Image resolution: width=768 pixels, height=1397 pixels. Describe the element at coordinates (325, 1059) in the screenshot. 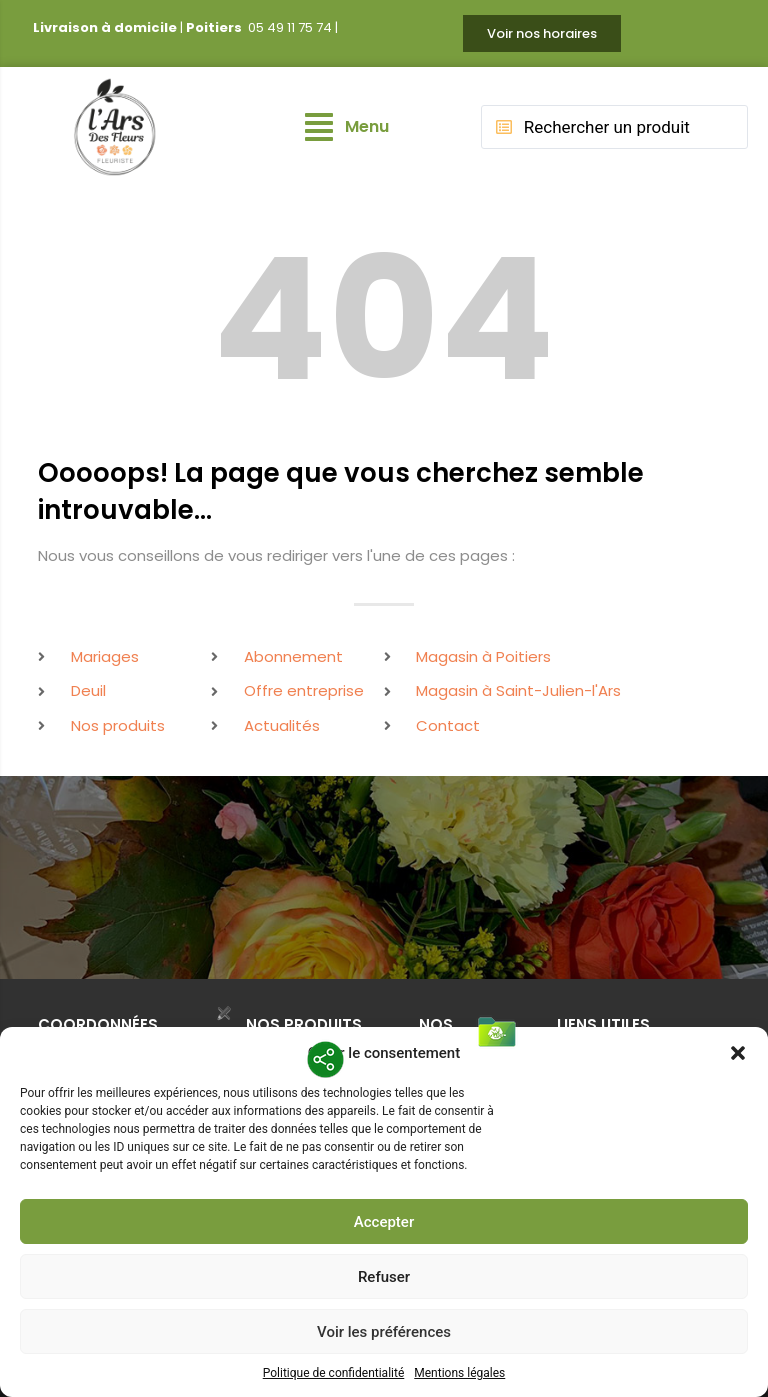

I see `access sharing and network preferences` at that location.